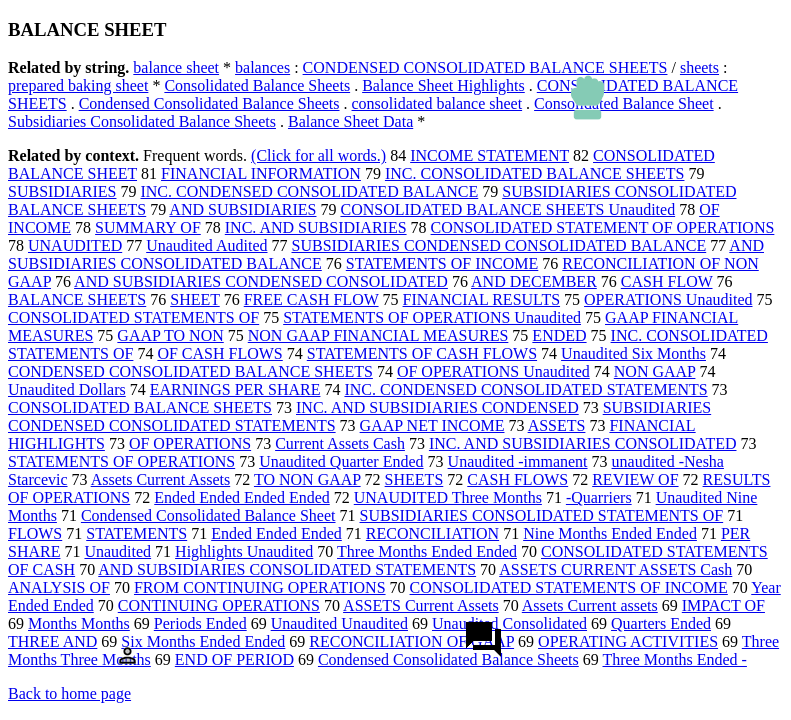 Image resolution: width=791 pixels, height=720 pixels. I want to click on open discussion forum or community chat, so click(483, 639).